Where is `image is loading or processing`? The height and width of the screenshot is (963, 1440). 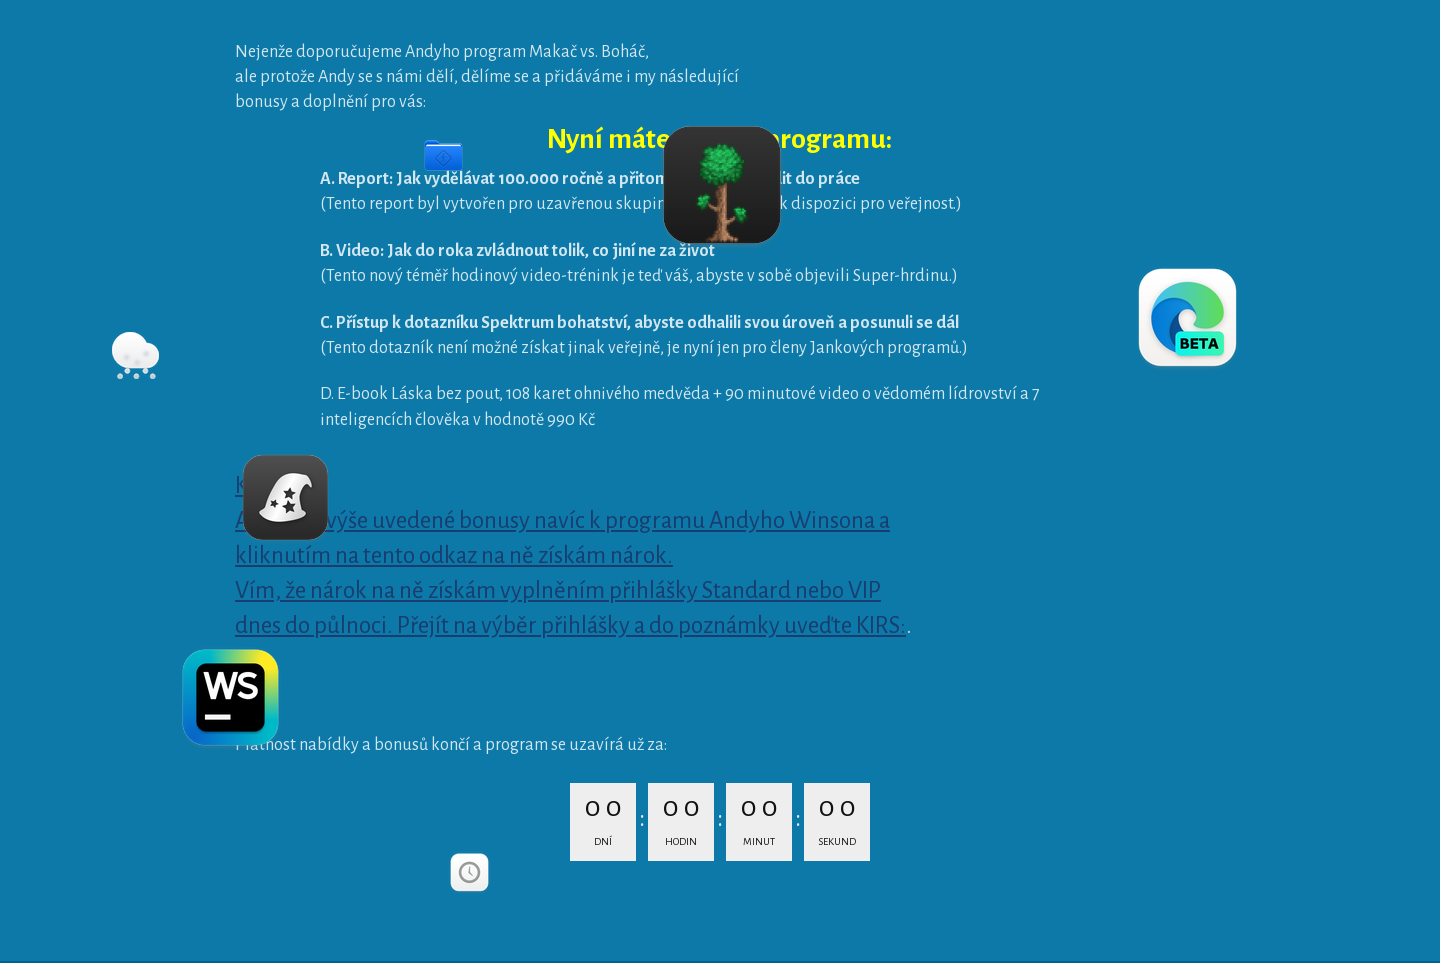
image is loading or processing is located at coordinates (469, 872).